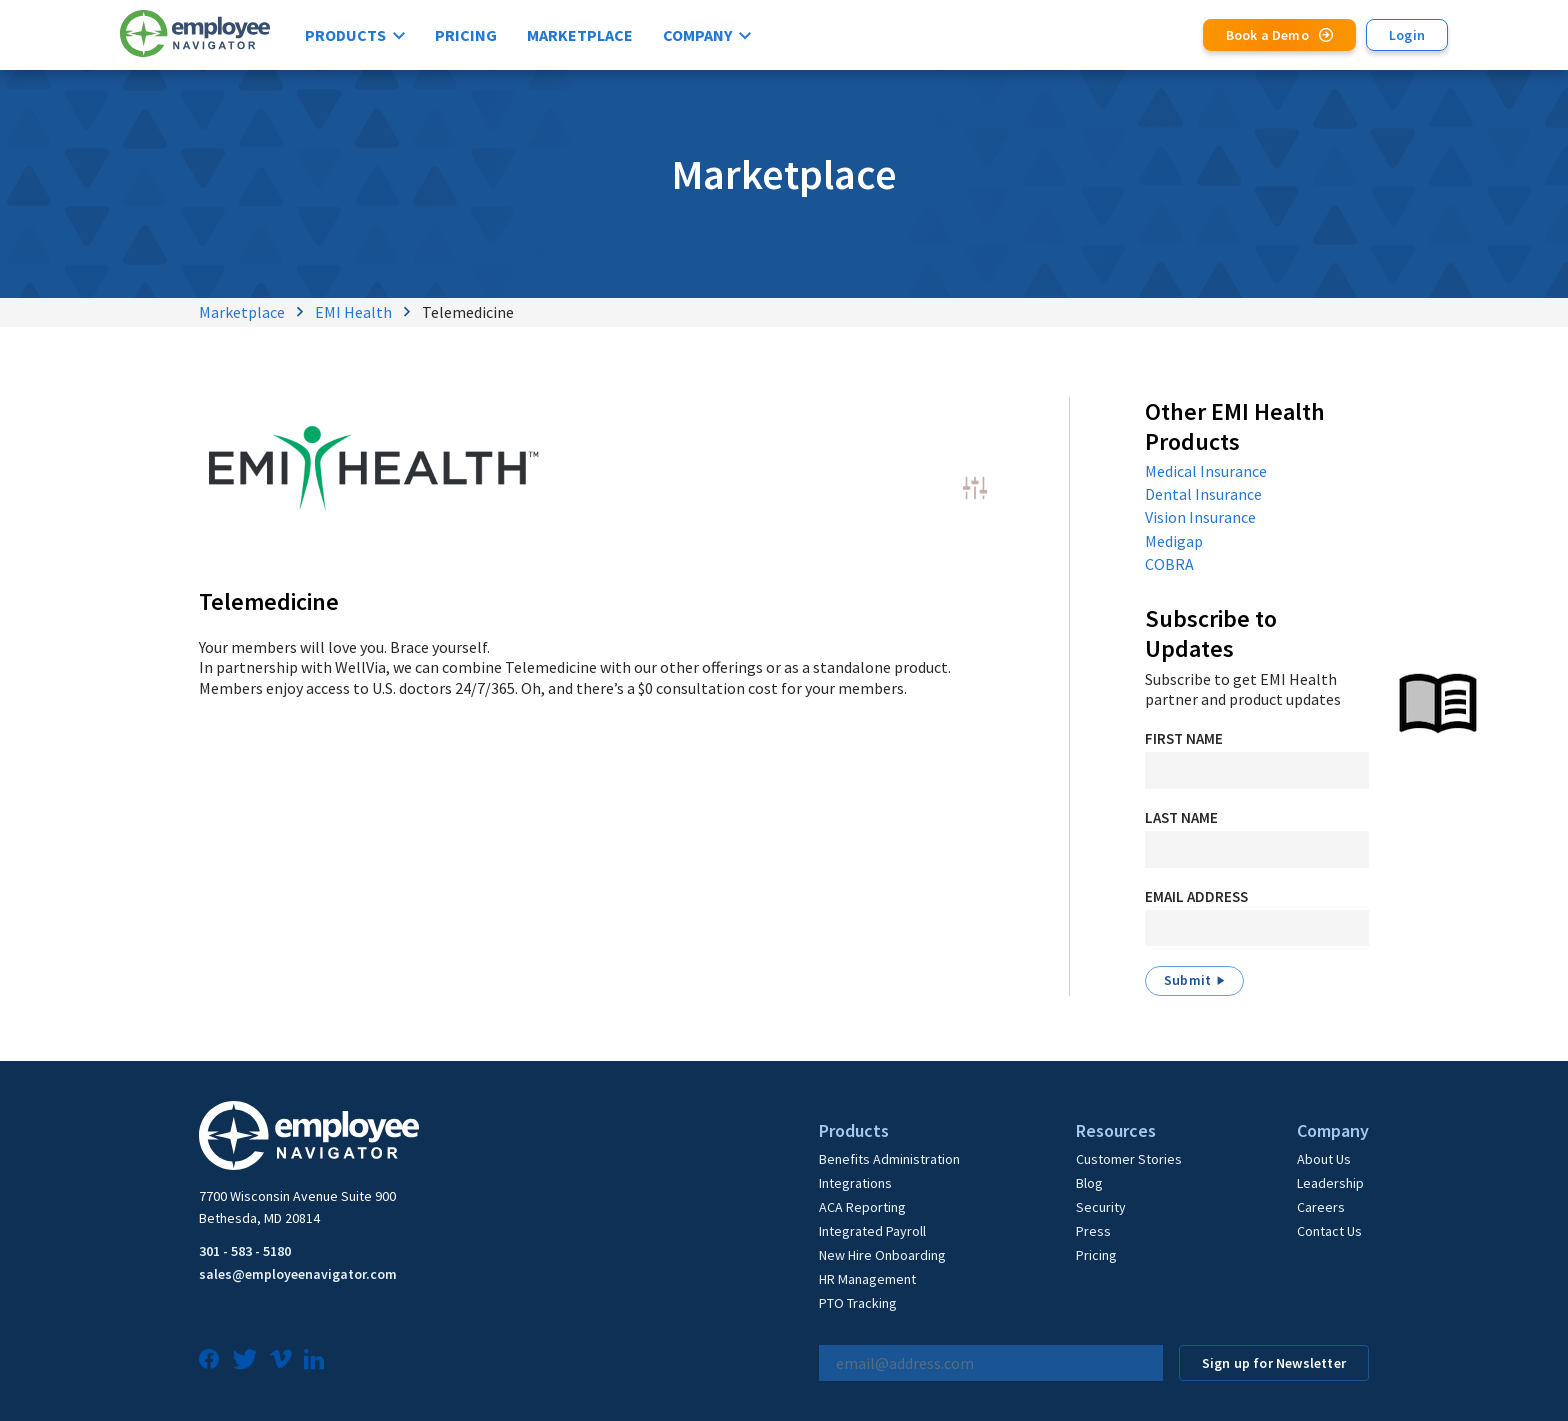  What do you see at coordinates (975, 488) in the screenshot?
I see `adjust settings or preferences` at bounding box center [975, 488].